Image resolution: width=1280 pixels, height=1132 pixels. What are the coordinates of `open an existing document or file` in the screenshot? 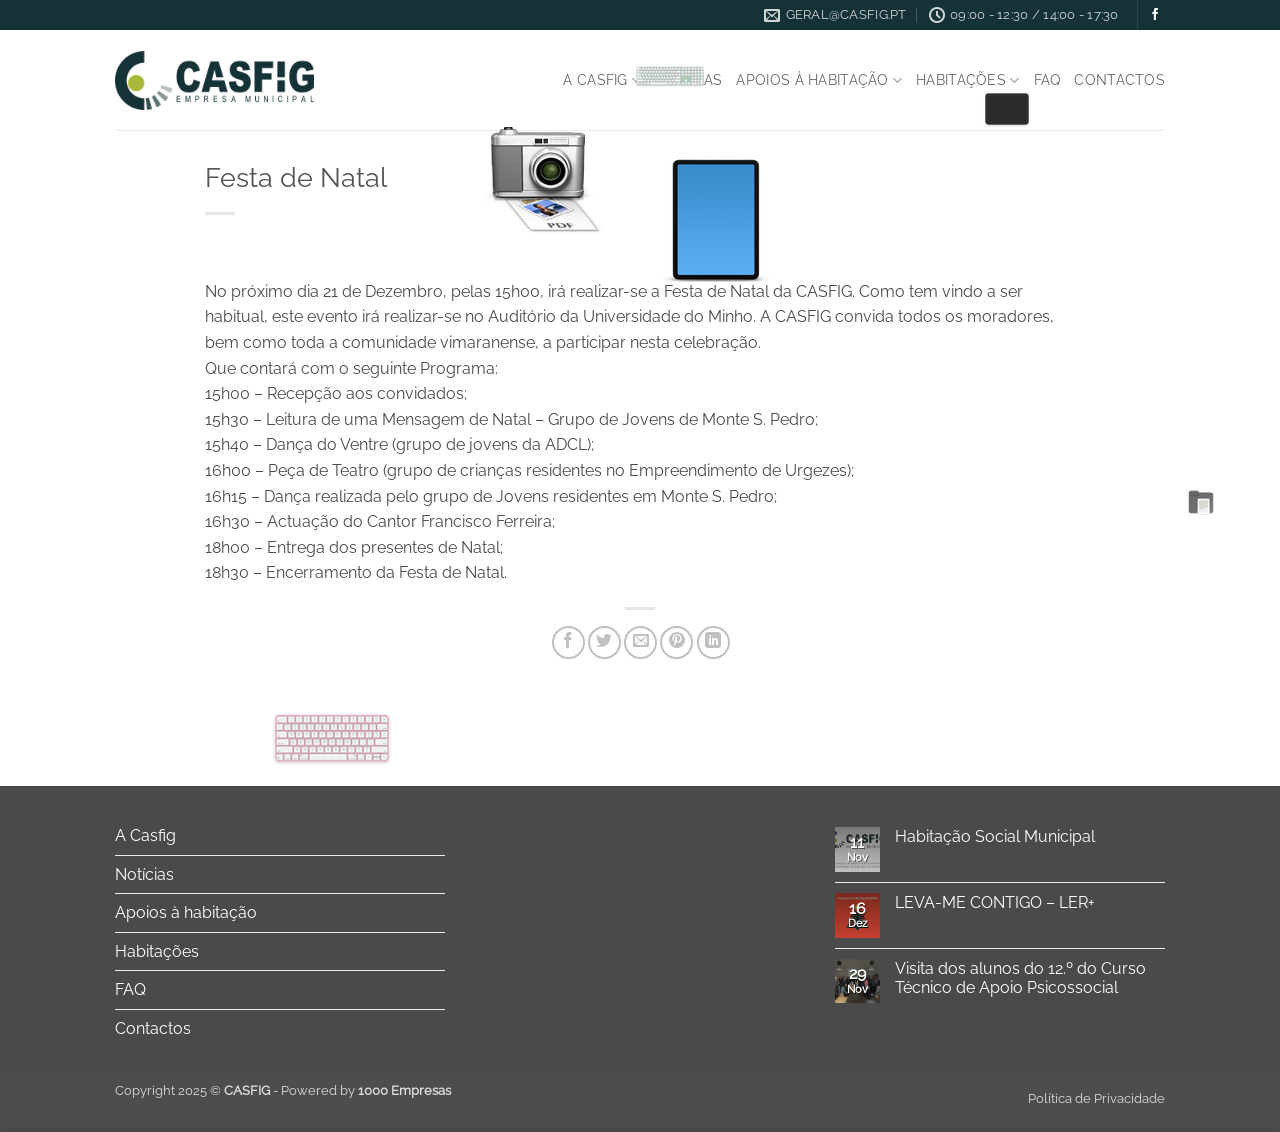 It's located at (1201, 502).